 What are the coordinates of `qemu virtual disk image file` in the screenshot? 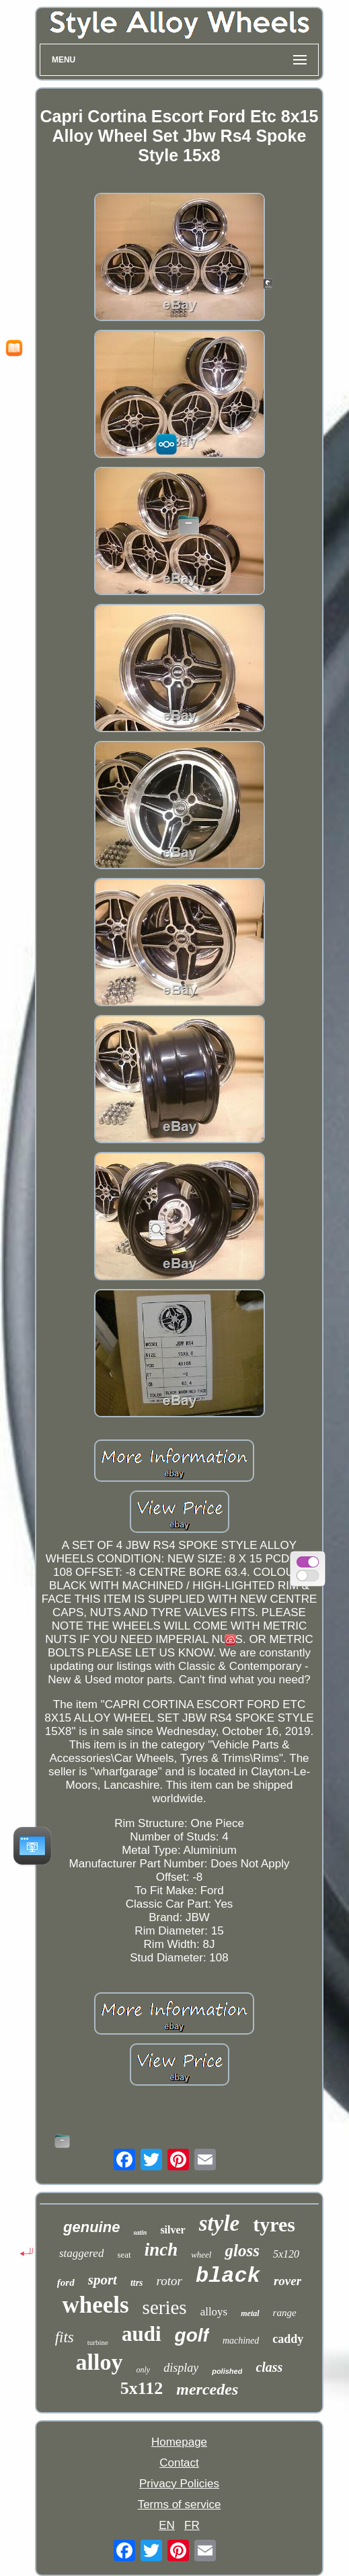 It's located at (268, 283).